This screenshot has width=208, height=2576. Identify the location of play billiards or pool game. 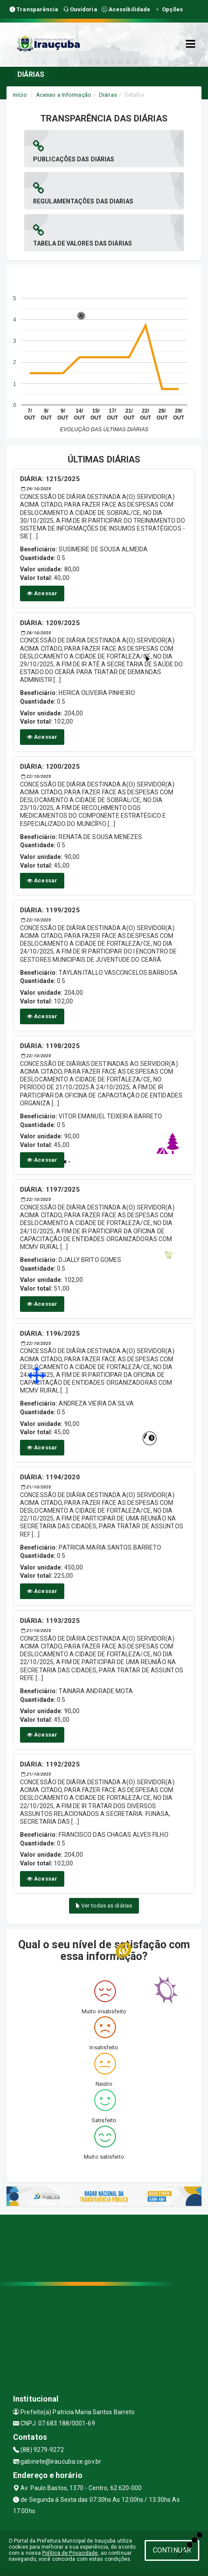
(149, 1438).